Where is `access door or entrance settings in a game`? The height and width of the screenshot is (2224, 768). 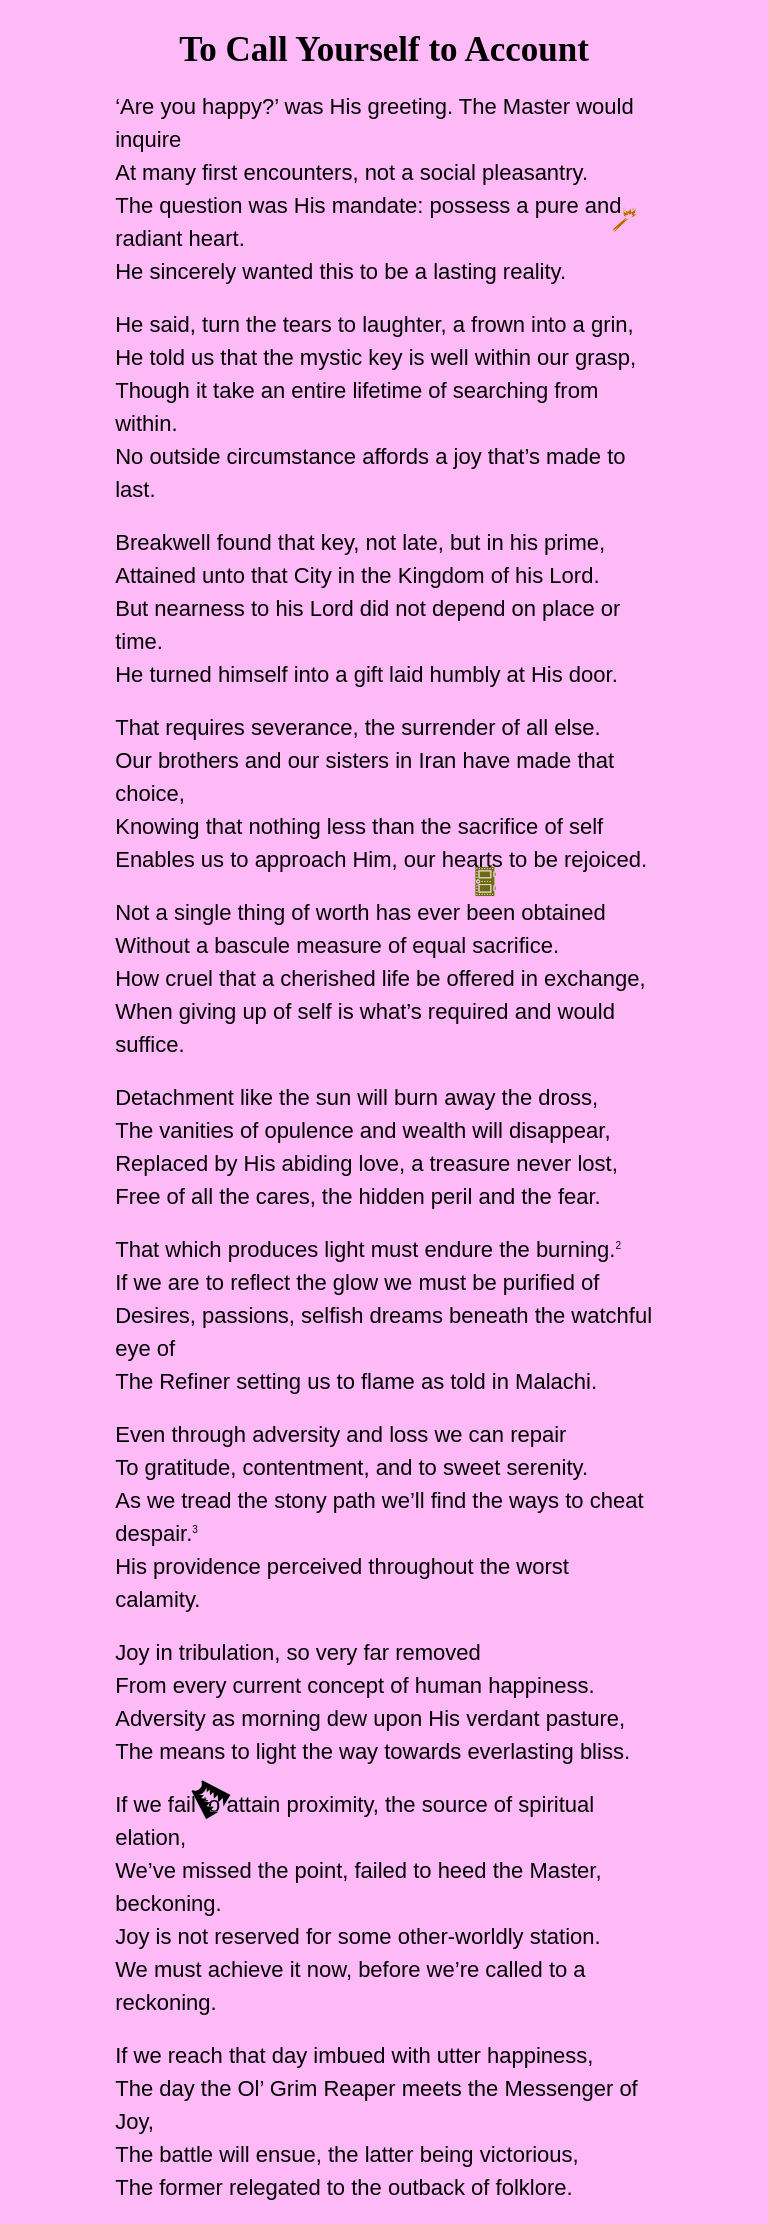
access door or entrance settings in a game is located at coordinates (485, 881).